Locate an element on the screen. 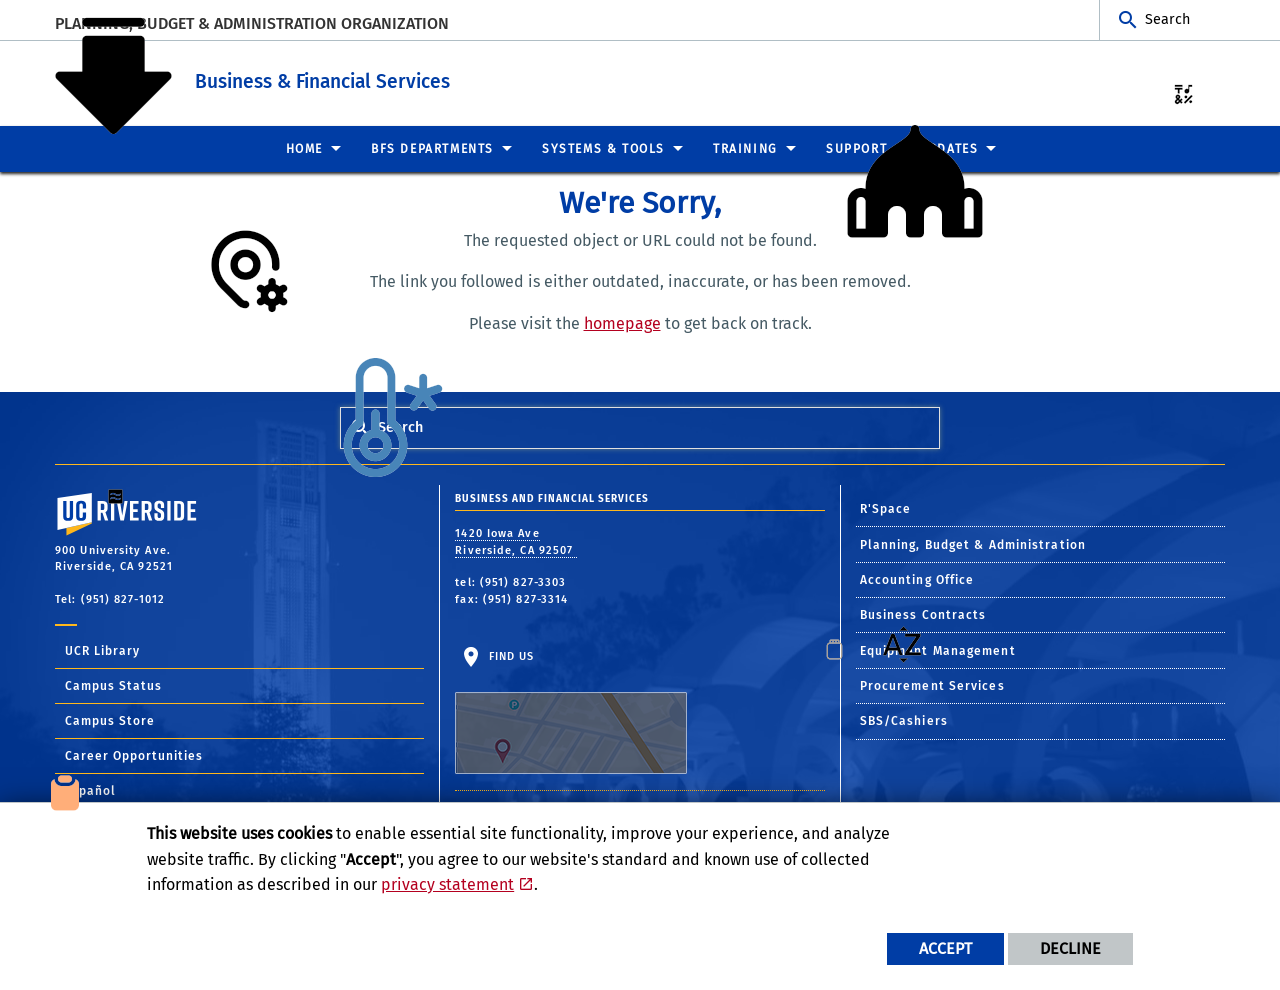 This screenshot has height=990, width=1280. store or save items to a collection is located at coordinates (834, 649).